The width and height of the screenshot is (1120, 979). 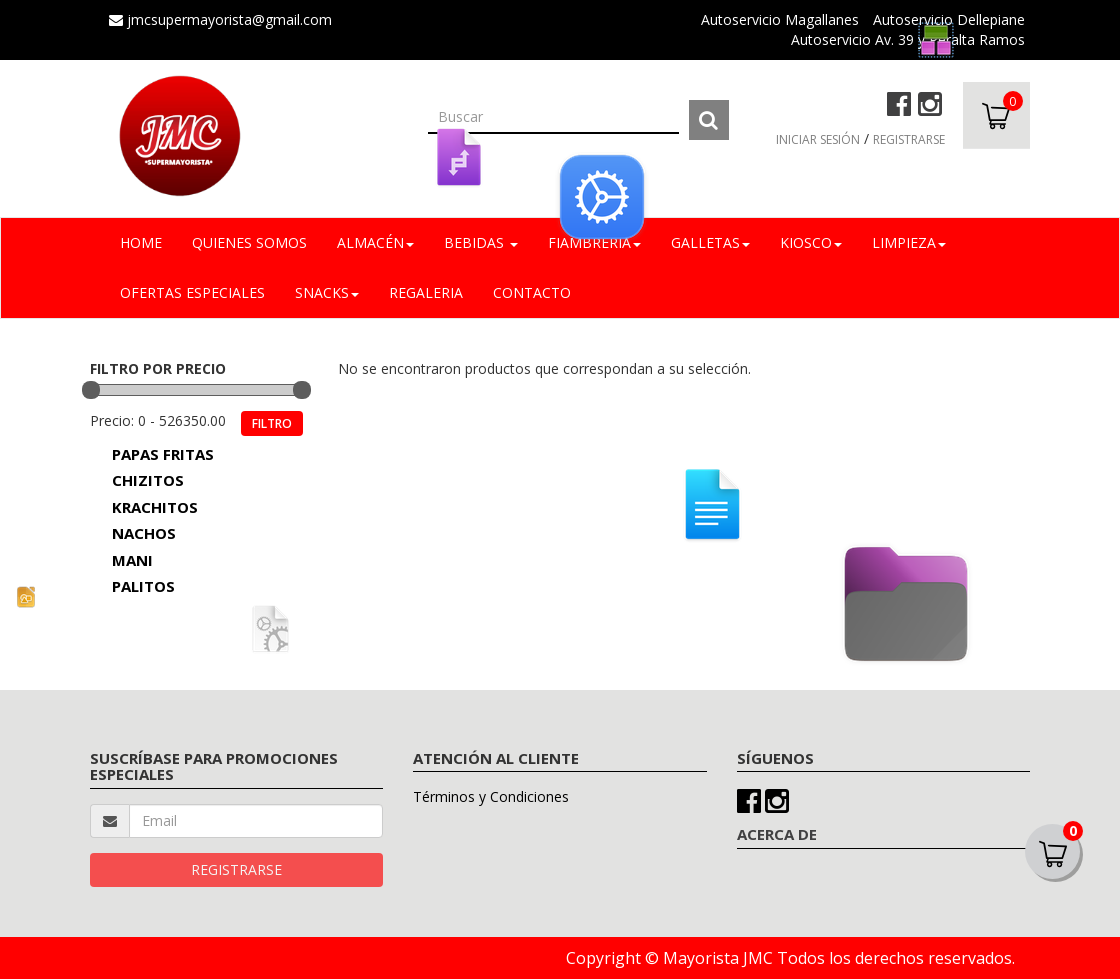 What do you see at coordinates (936, 40) in the screenshot?
I see `select all items in the current view` at bounding box center [936, 40].